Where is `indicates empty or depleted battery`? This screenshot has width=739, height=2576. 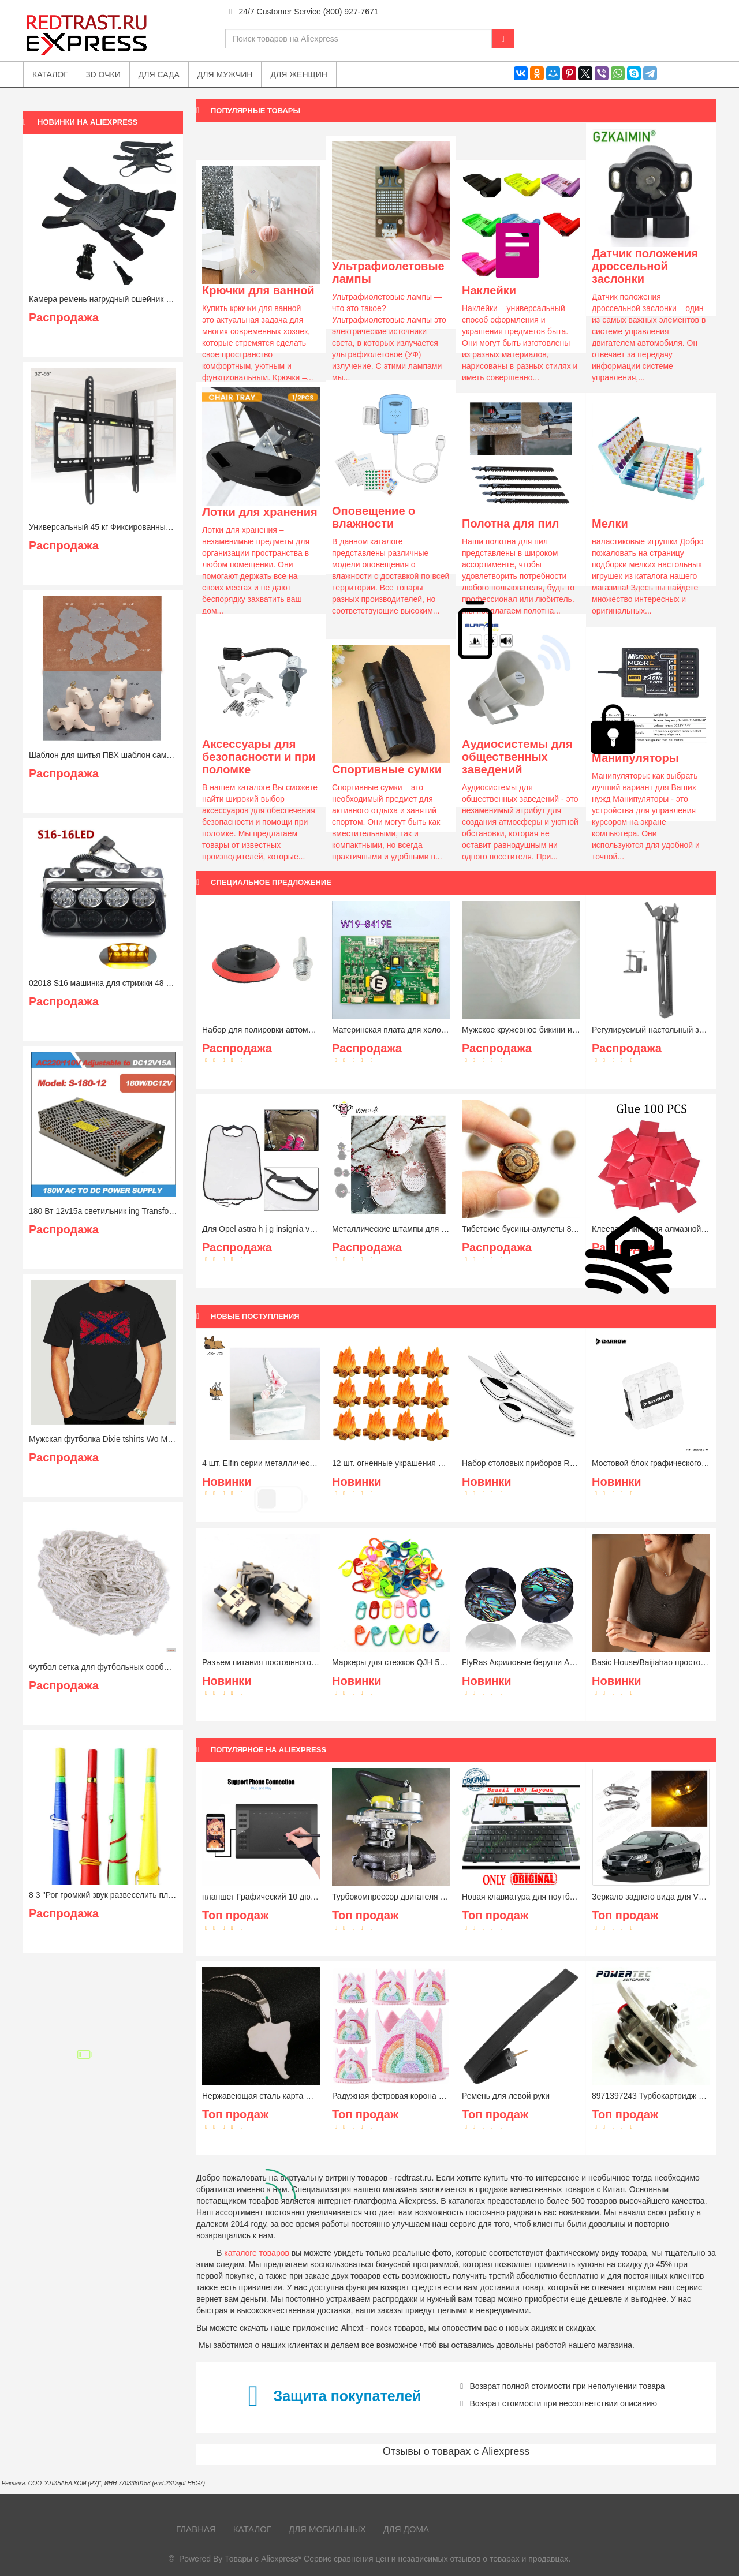 indicates empty or depleted battery is located at coordinates (475, 631).